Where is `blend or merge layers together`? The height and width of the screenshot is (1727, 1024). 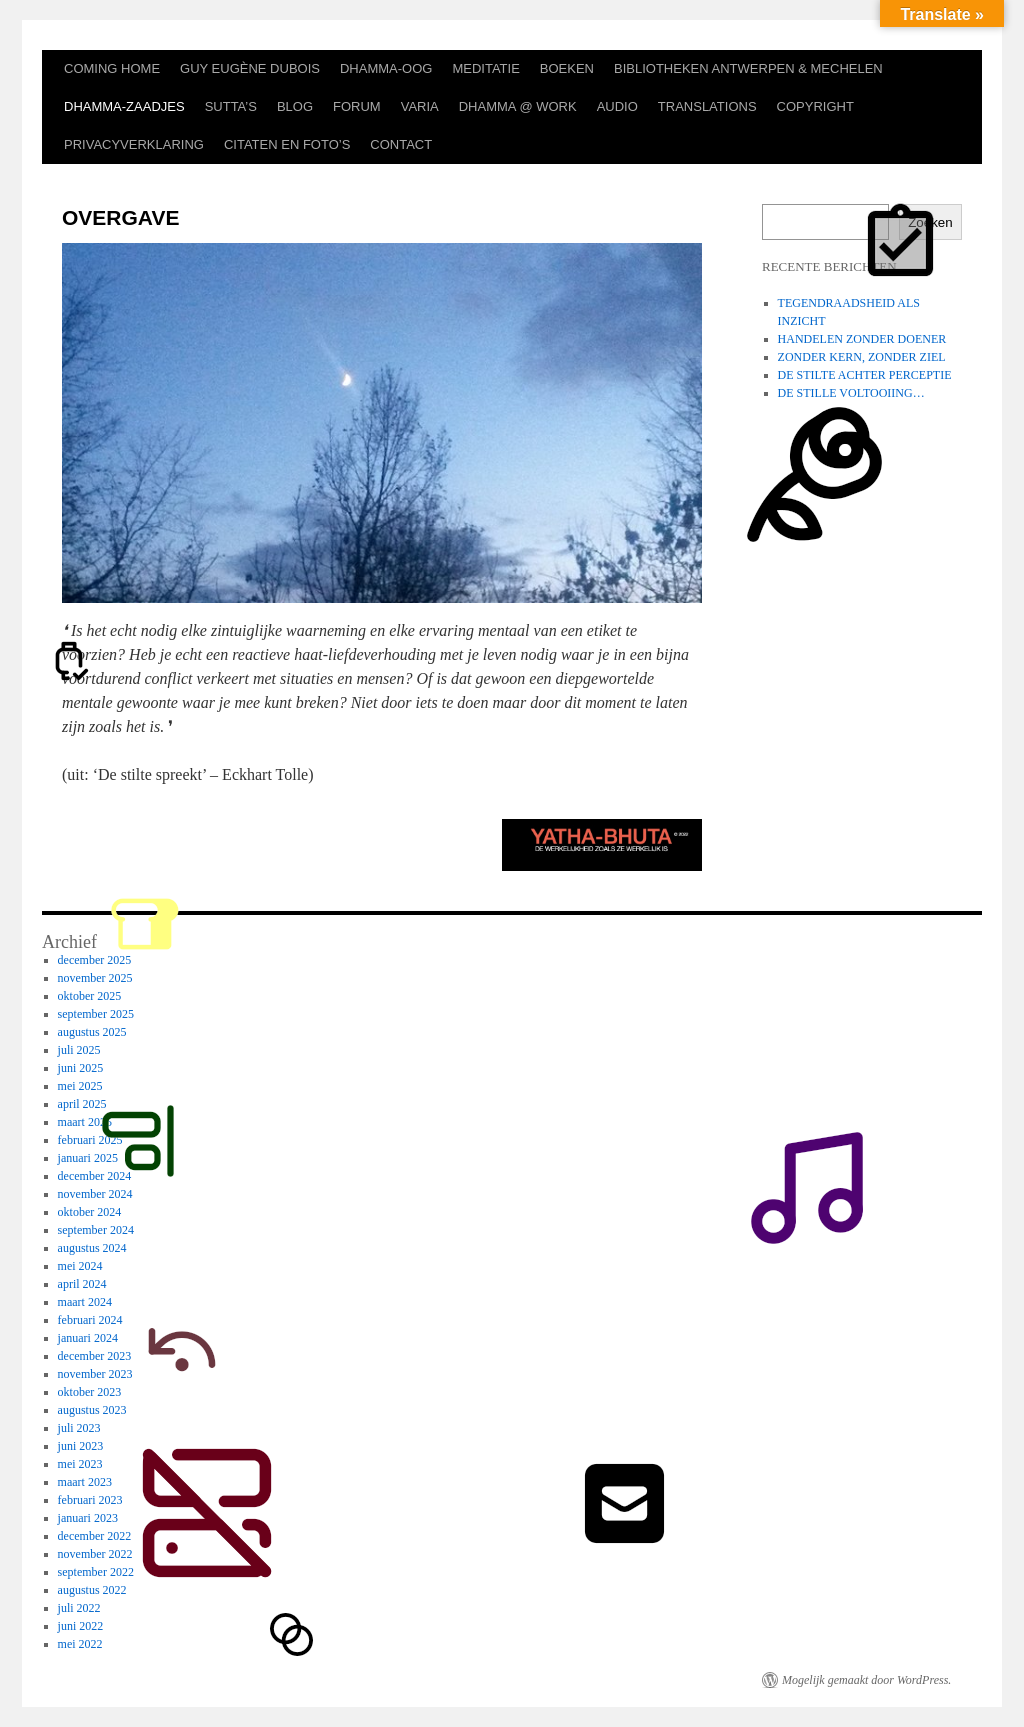
blend or merge layers together is located at coordinates (291, 1634).